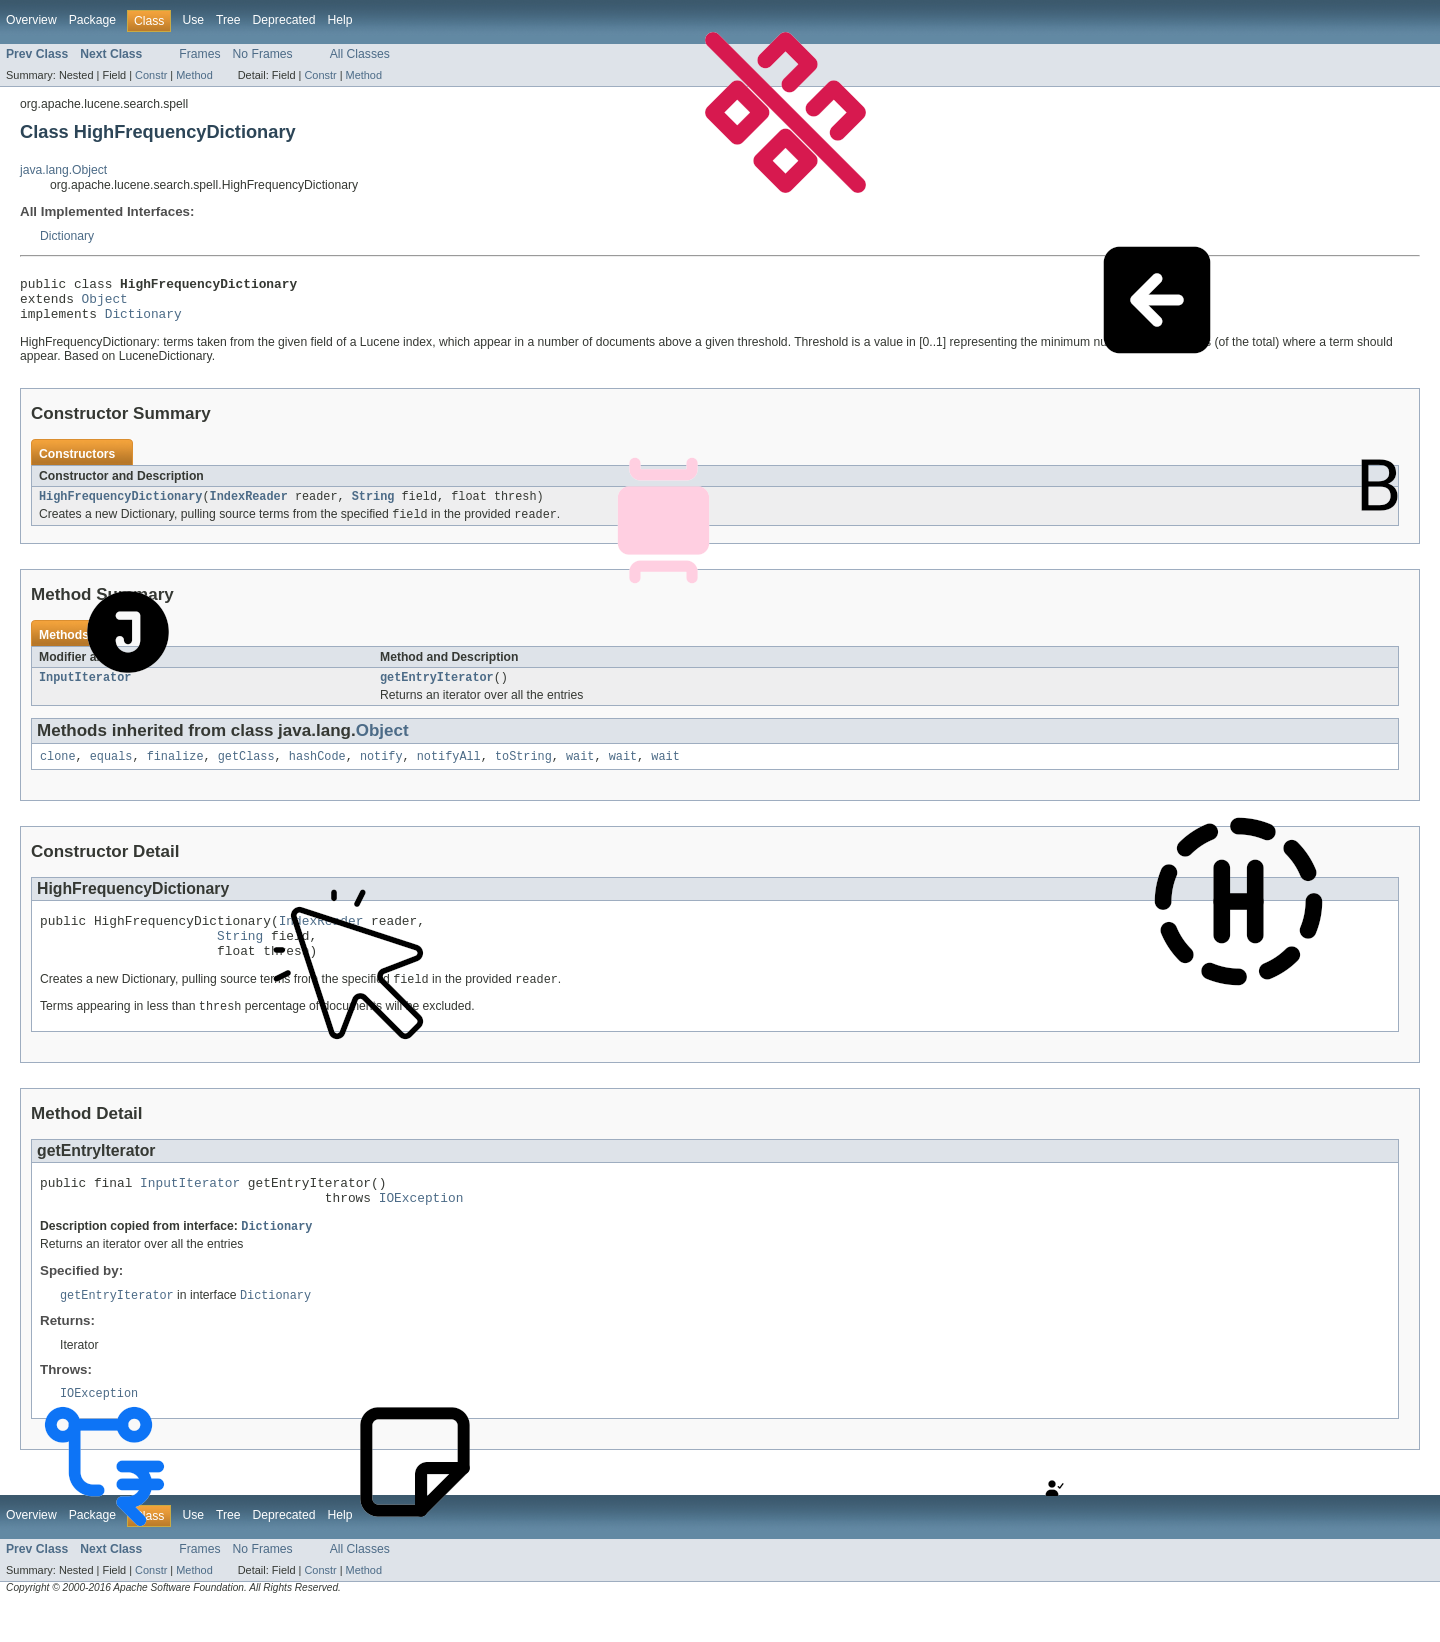 The width and height of the screenshot is (1440, 1642). What do you see at coordinates (1054, 1488) in the screenshot?
I see `user verified or account confirmed` at bounding box center [1054, 1488].